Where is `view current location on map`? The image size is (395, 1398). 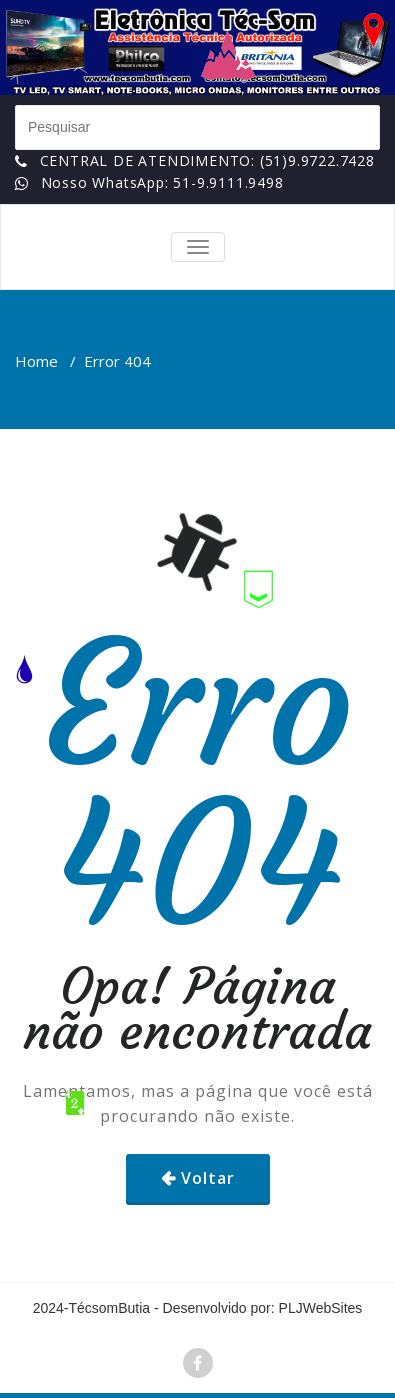 view current location on map is located at coordinates (373, 30).